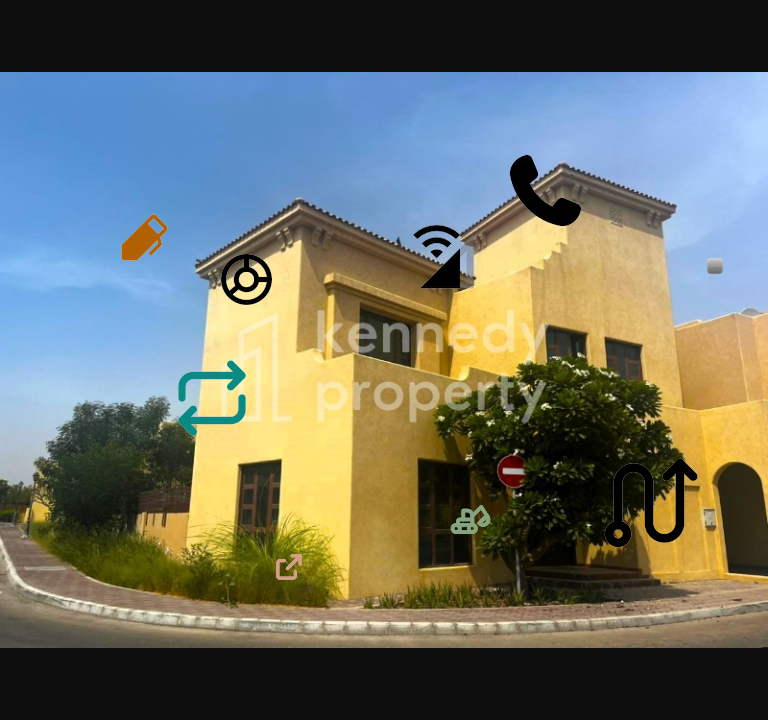  What do you see at coordinates (246, 279) in the screenshot?
I see `view analytics or statistics breakdown` at bounding box center [246, 279].